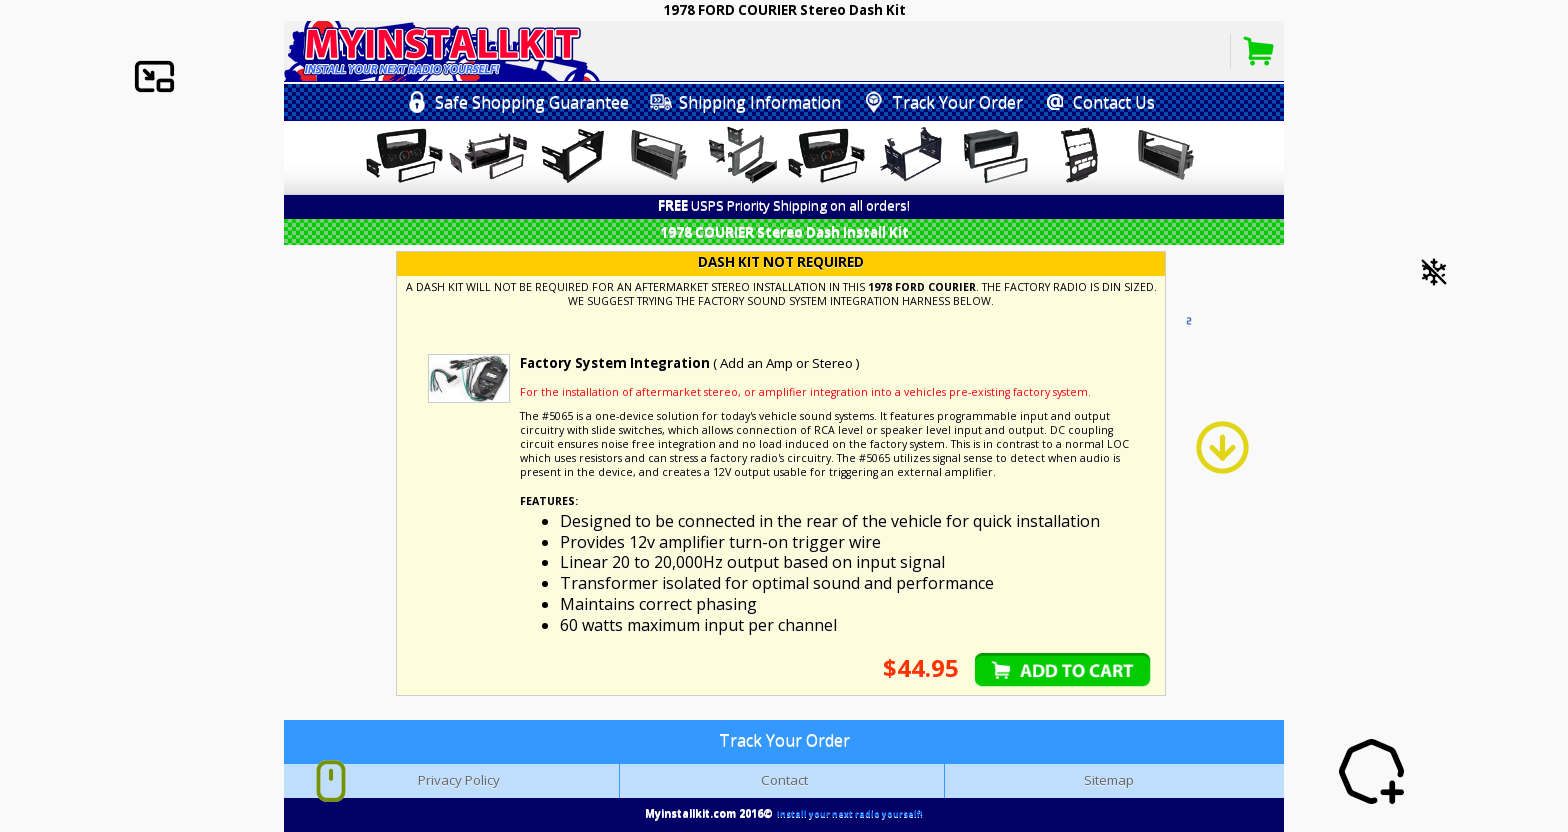 This screenshot has height=832, width=1568. I want to click on enable picture-in-picture mode, so click(154, 76).